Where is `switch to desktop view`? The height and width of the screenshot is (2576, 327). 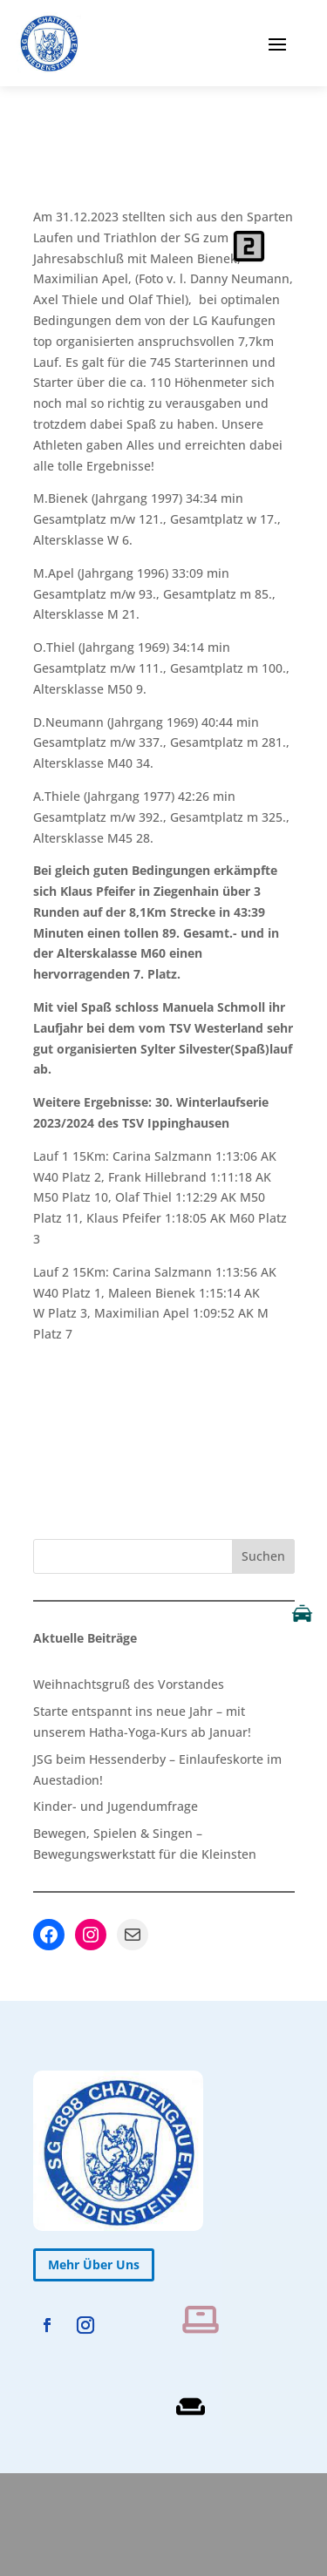 switch to desktop view is located at coordinates (201, 2319).